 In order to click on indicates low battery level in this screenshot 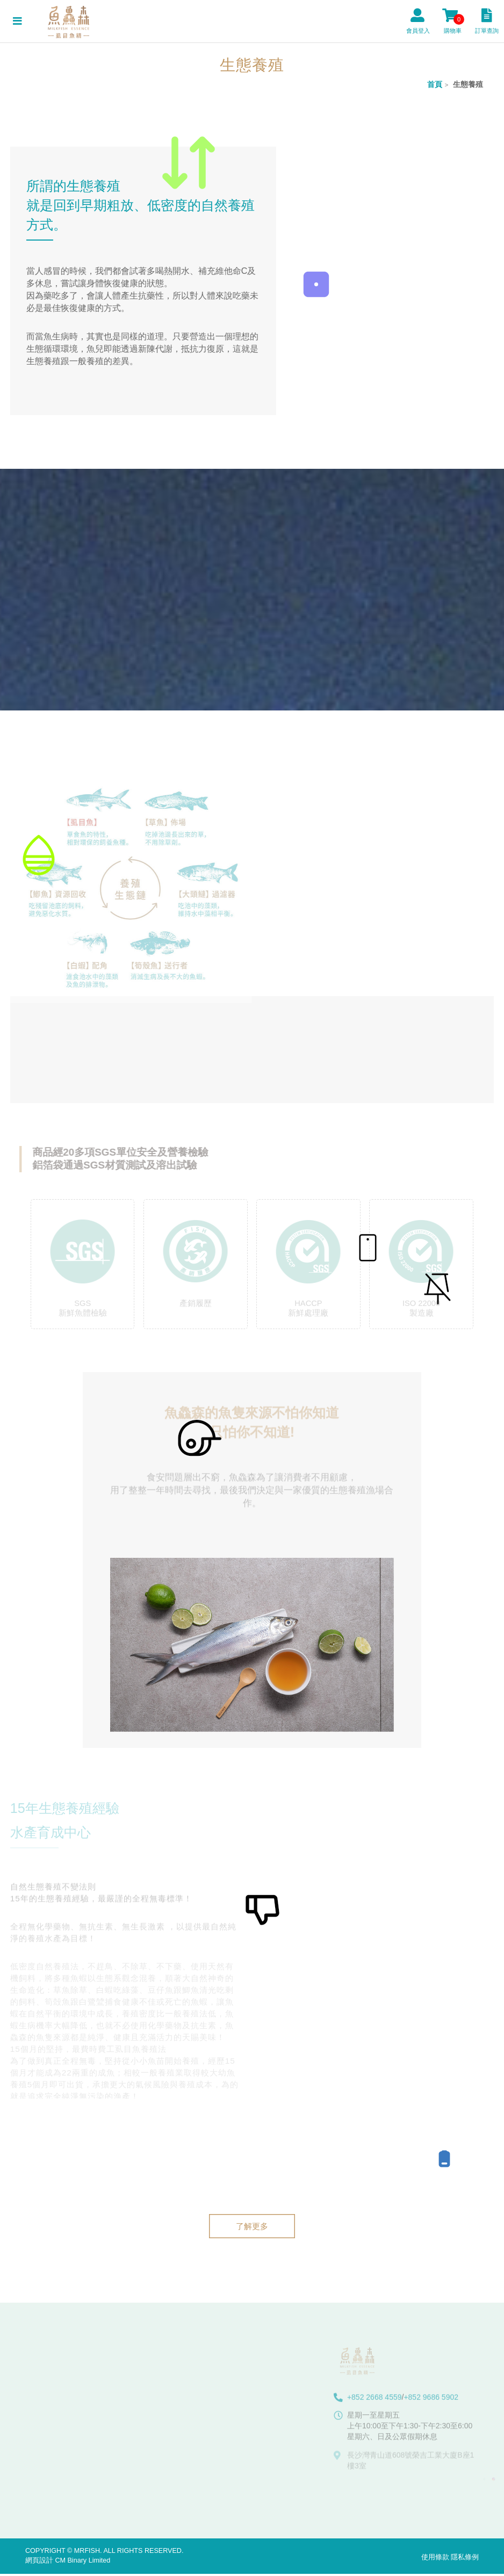, I will do `click(444, 2159)`.